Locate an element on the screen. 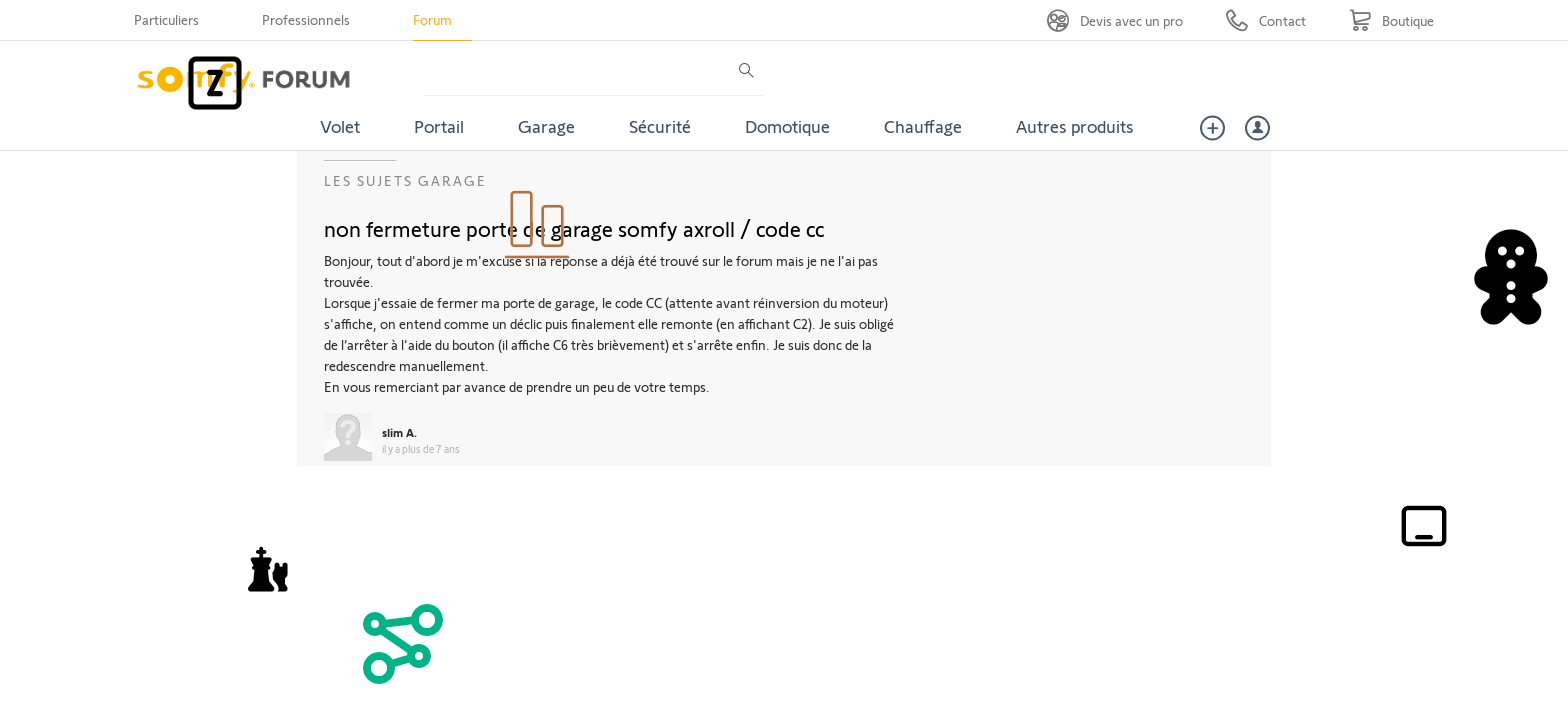 The image size is (1568, 720). alphabetical sorting option (Z) is located at coordinates (215, 83).